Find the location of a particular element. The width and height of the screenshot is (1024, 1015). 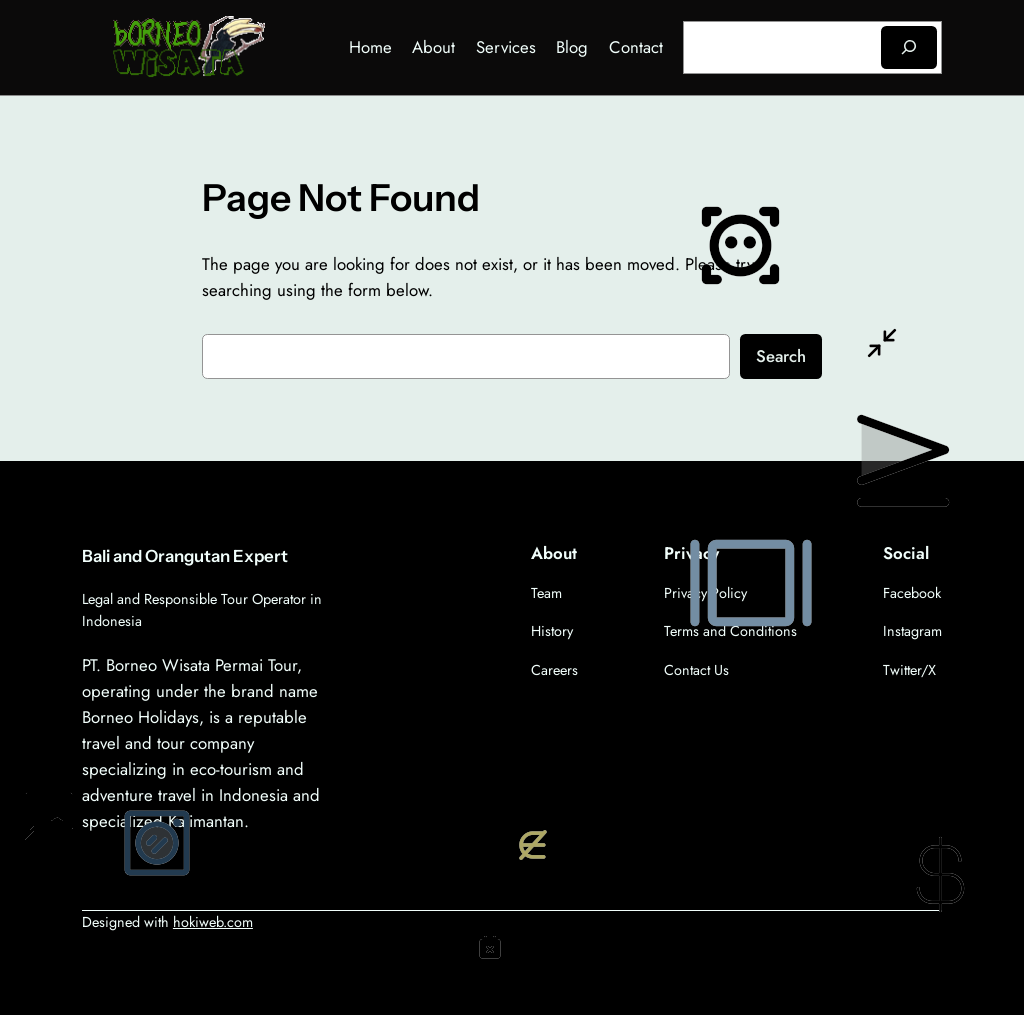

start a slideshow presentation is located at coordinates (751, 583).